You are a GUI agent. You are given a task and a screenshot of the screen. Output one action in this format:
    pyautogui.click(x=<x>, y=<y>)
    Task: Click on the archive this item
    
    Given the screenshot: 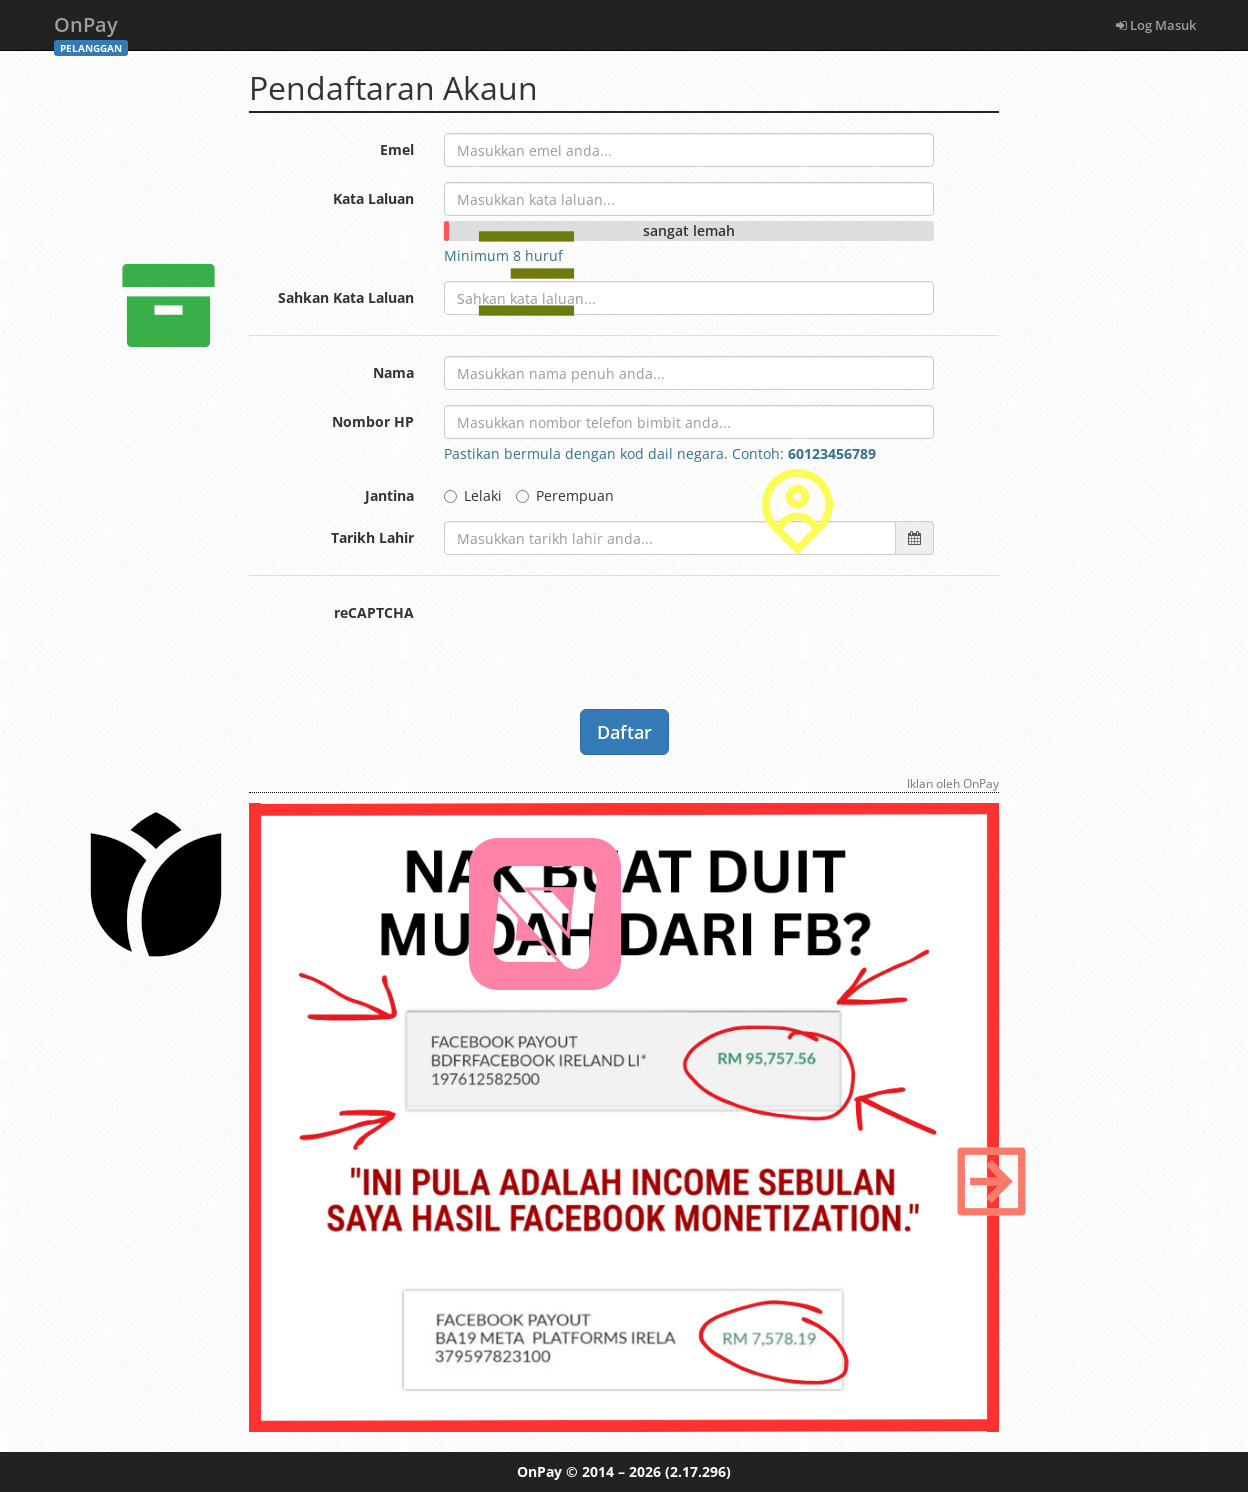 What is the action you would take?
    pyautogui.click(x=168, y=305)
    